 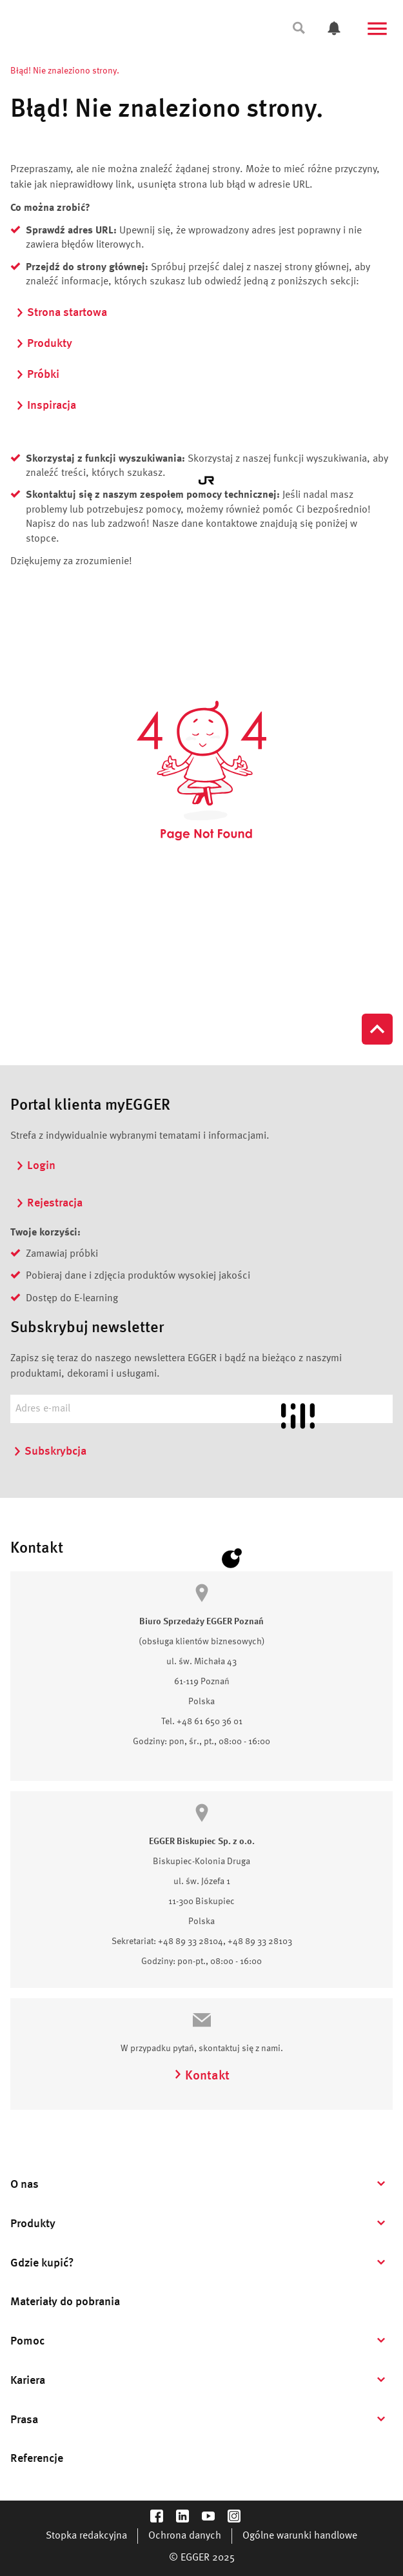 What do you see at coordinates (298, 1416) in the screenshot?
I see `scrollreveal javascript library logo` at bounding box center [298, 1416].